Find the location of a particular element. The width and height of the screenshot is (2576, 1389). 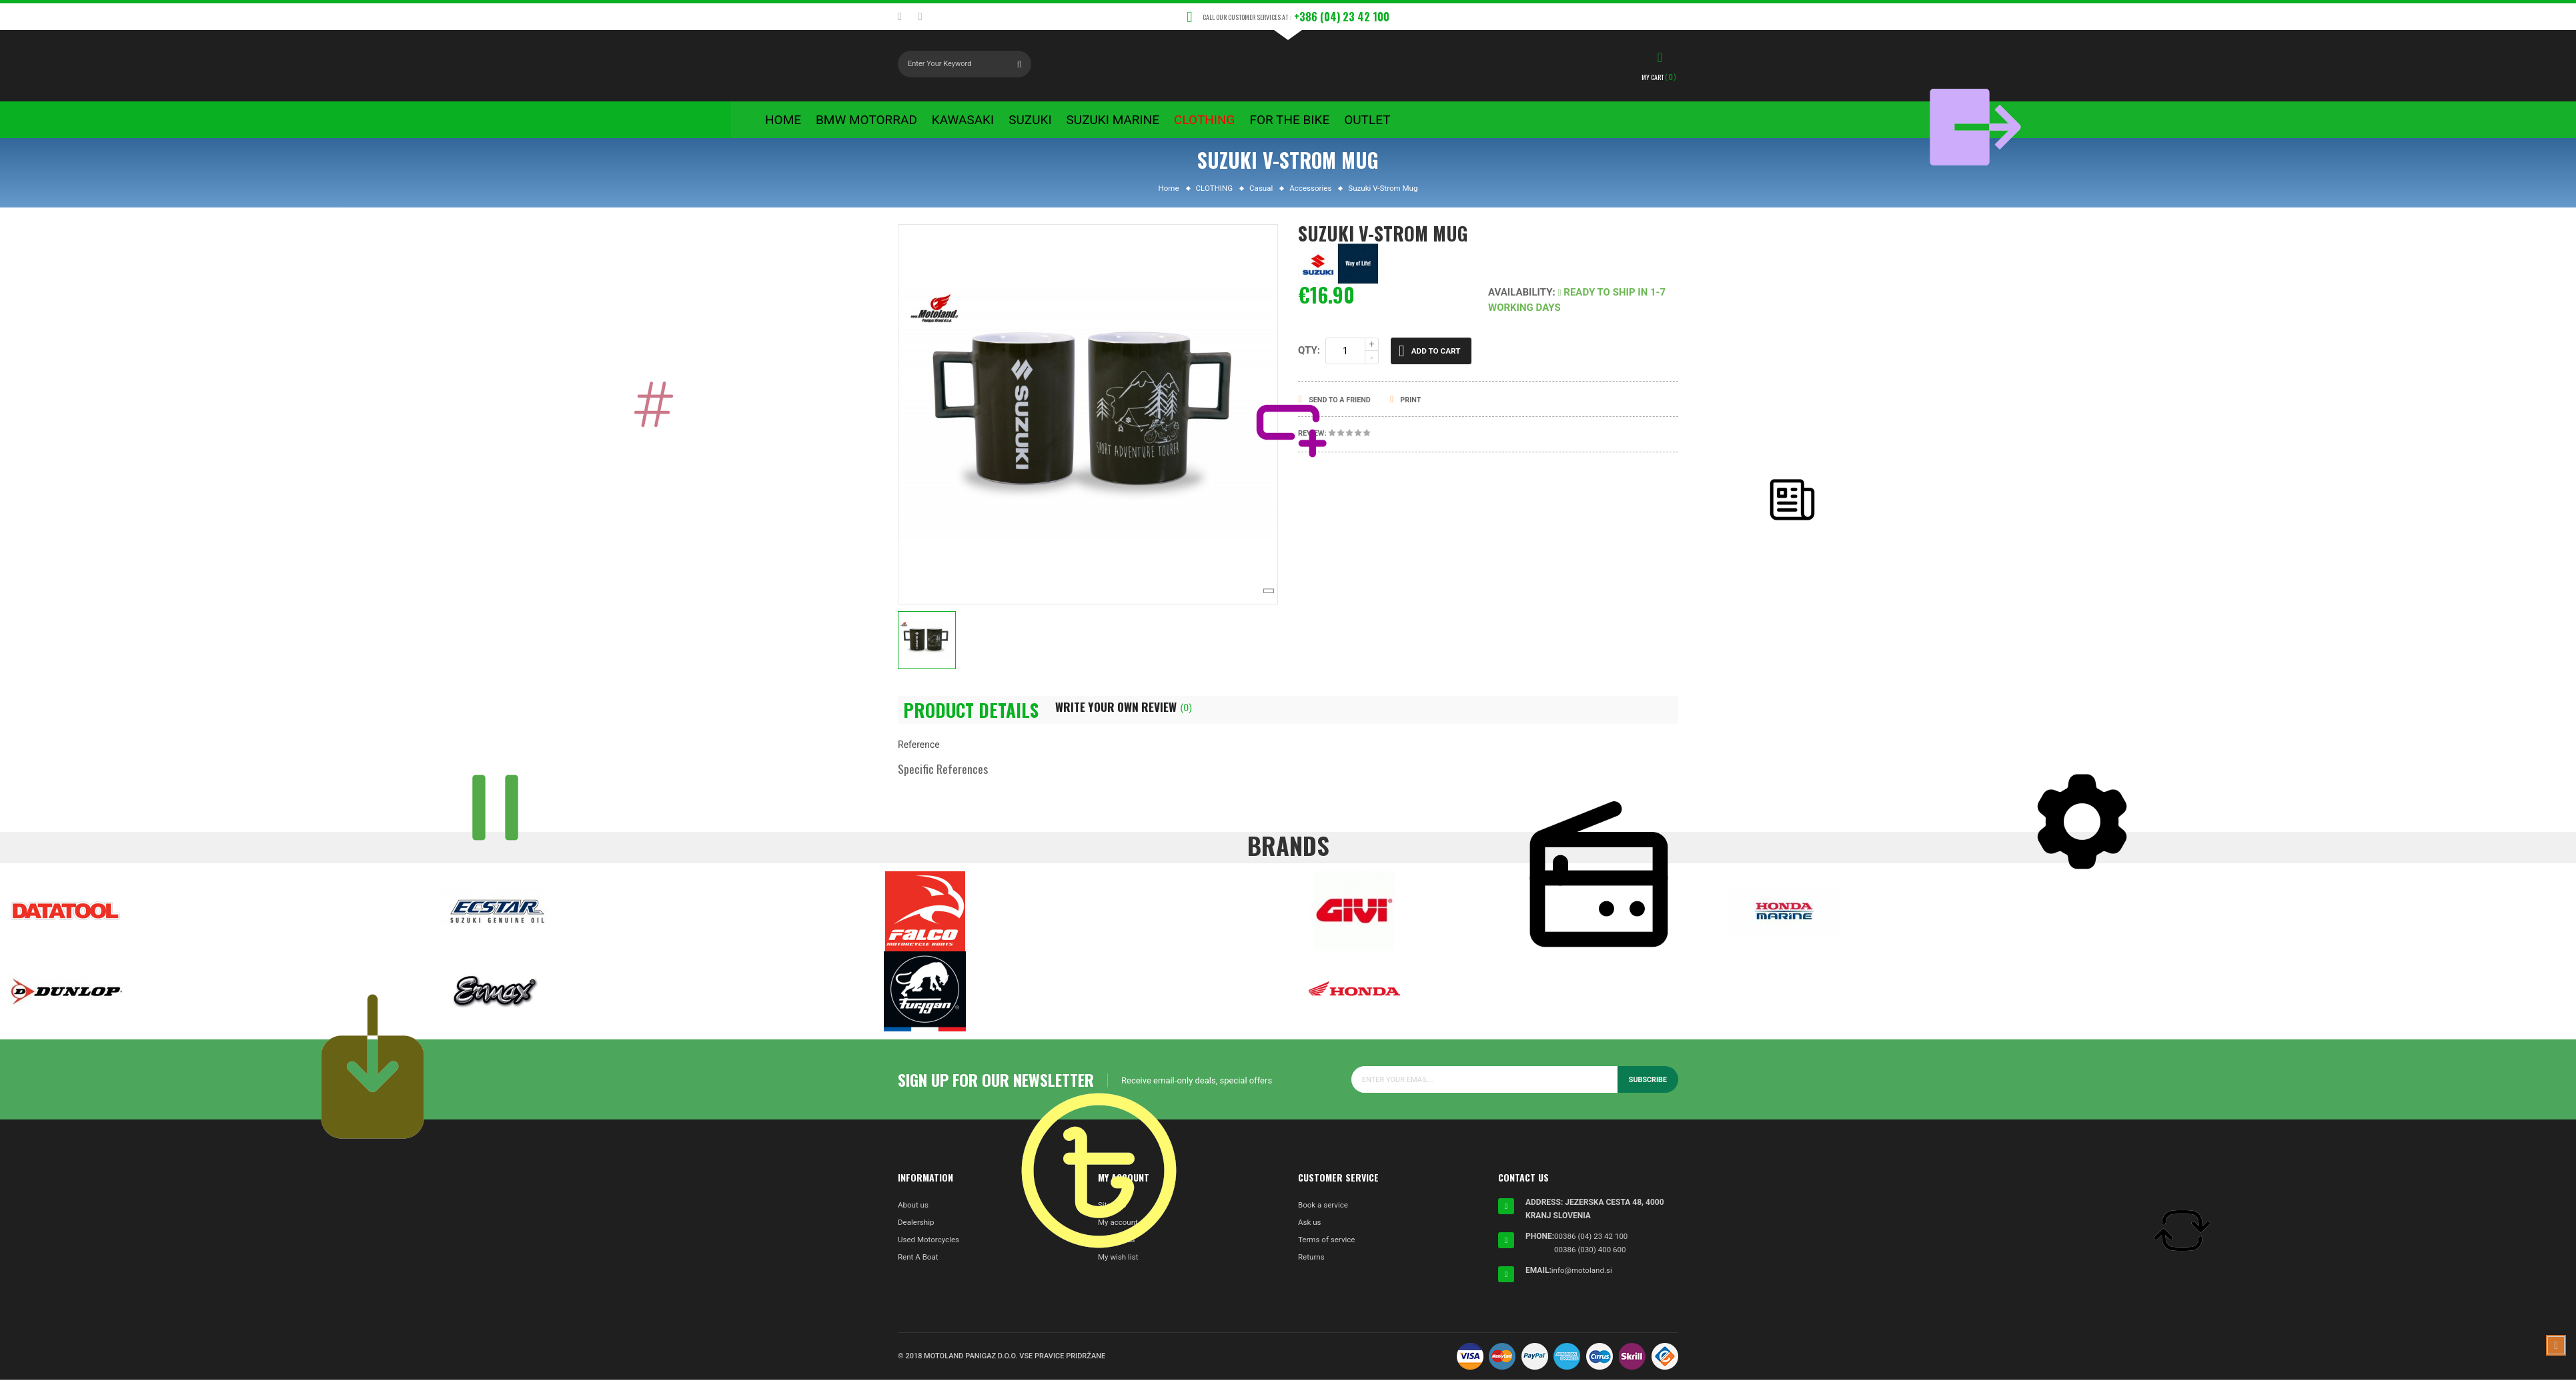

pause media playback is located at coordinates (495, 807).